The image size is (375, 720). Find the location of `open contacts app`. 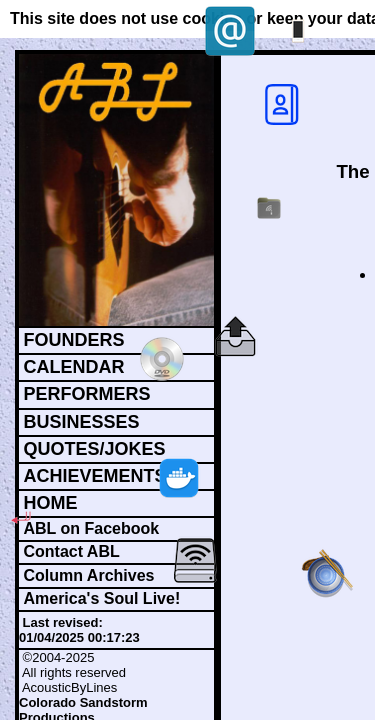

open contacts app is located at coordinates (280, 104).